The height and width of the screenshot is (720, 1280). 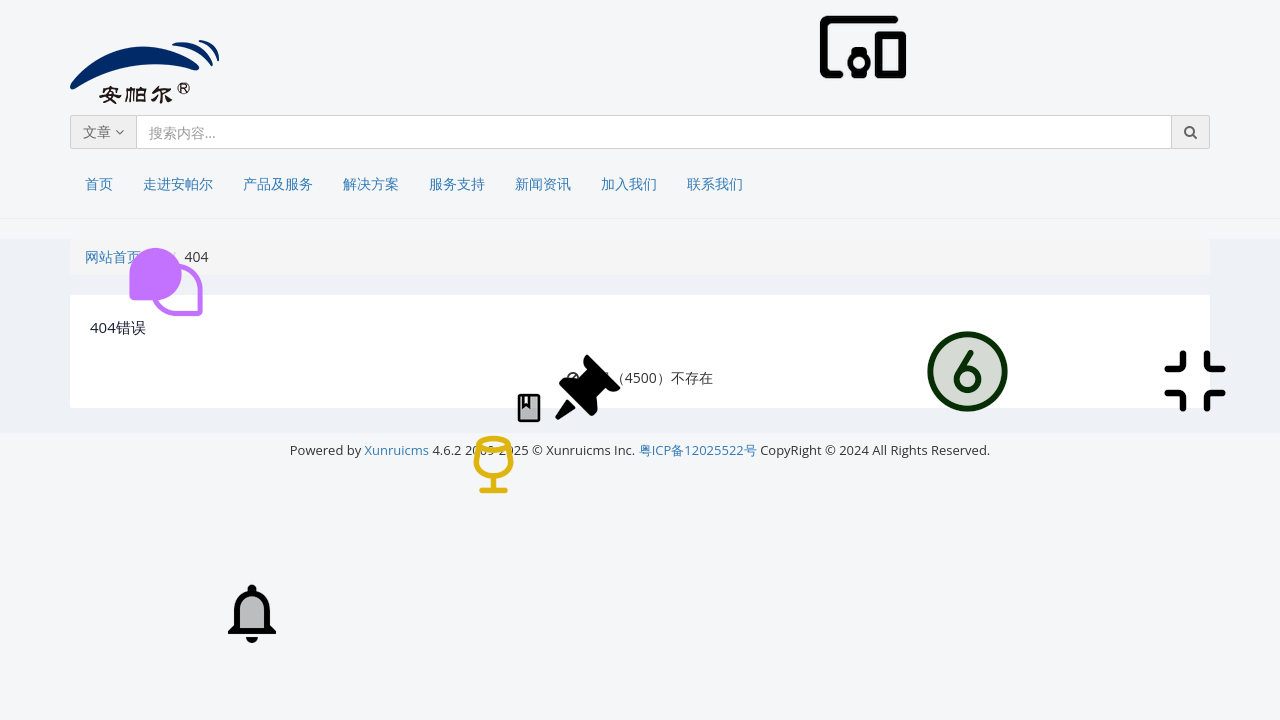 I want to click on exit fullscreen mode, so click(x=1195, y=381).